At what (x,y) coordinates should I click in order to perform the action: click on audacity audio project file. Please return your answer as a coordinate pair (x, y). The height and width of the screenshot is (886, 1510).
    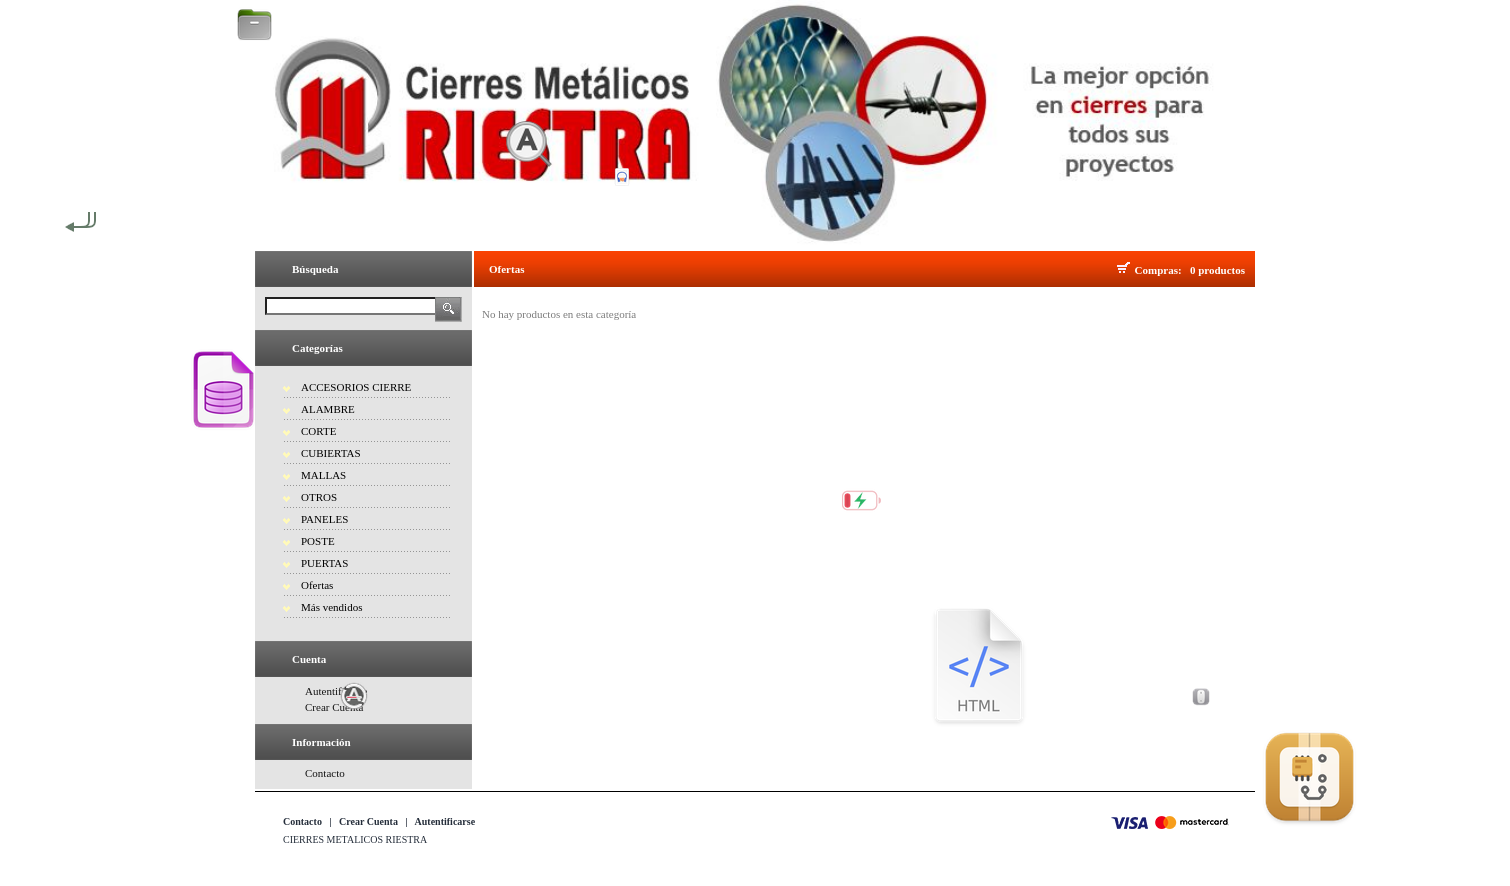
    Looking at the image, I should click on (622, 177).